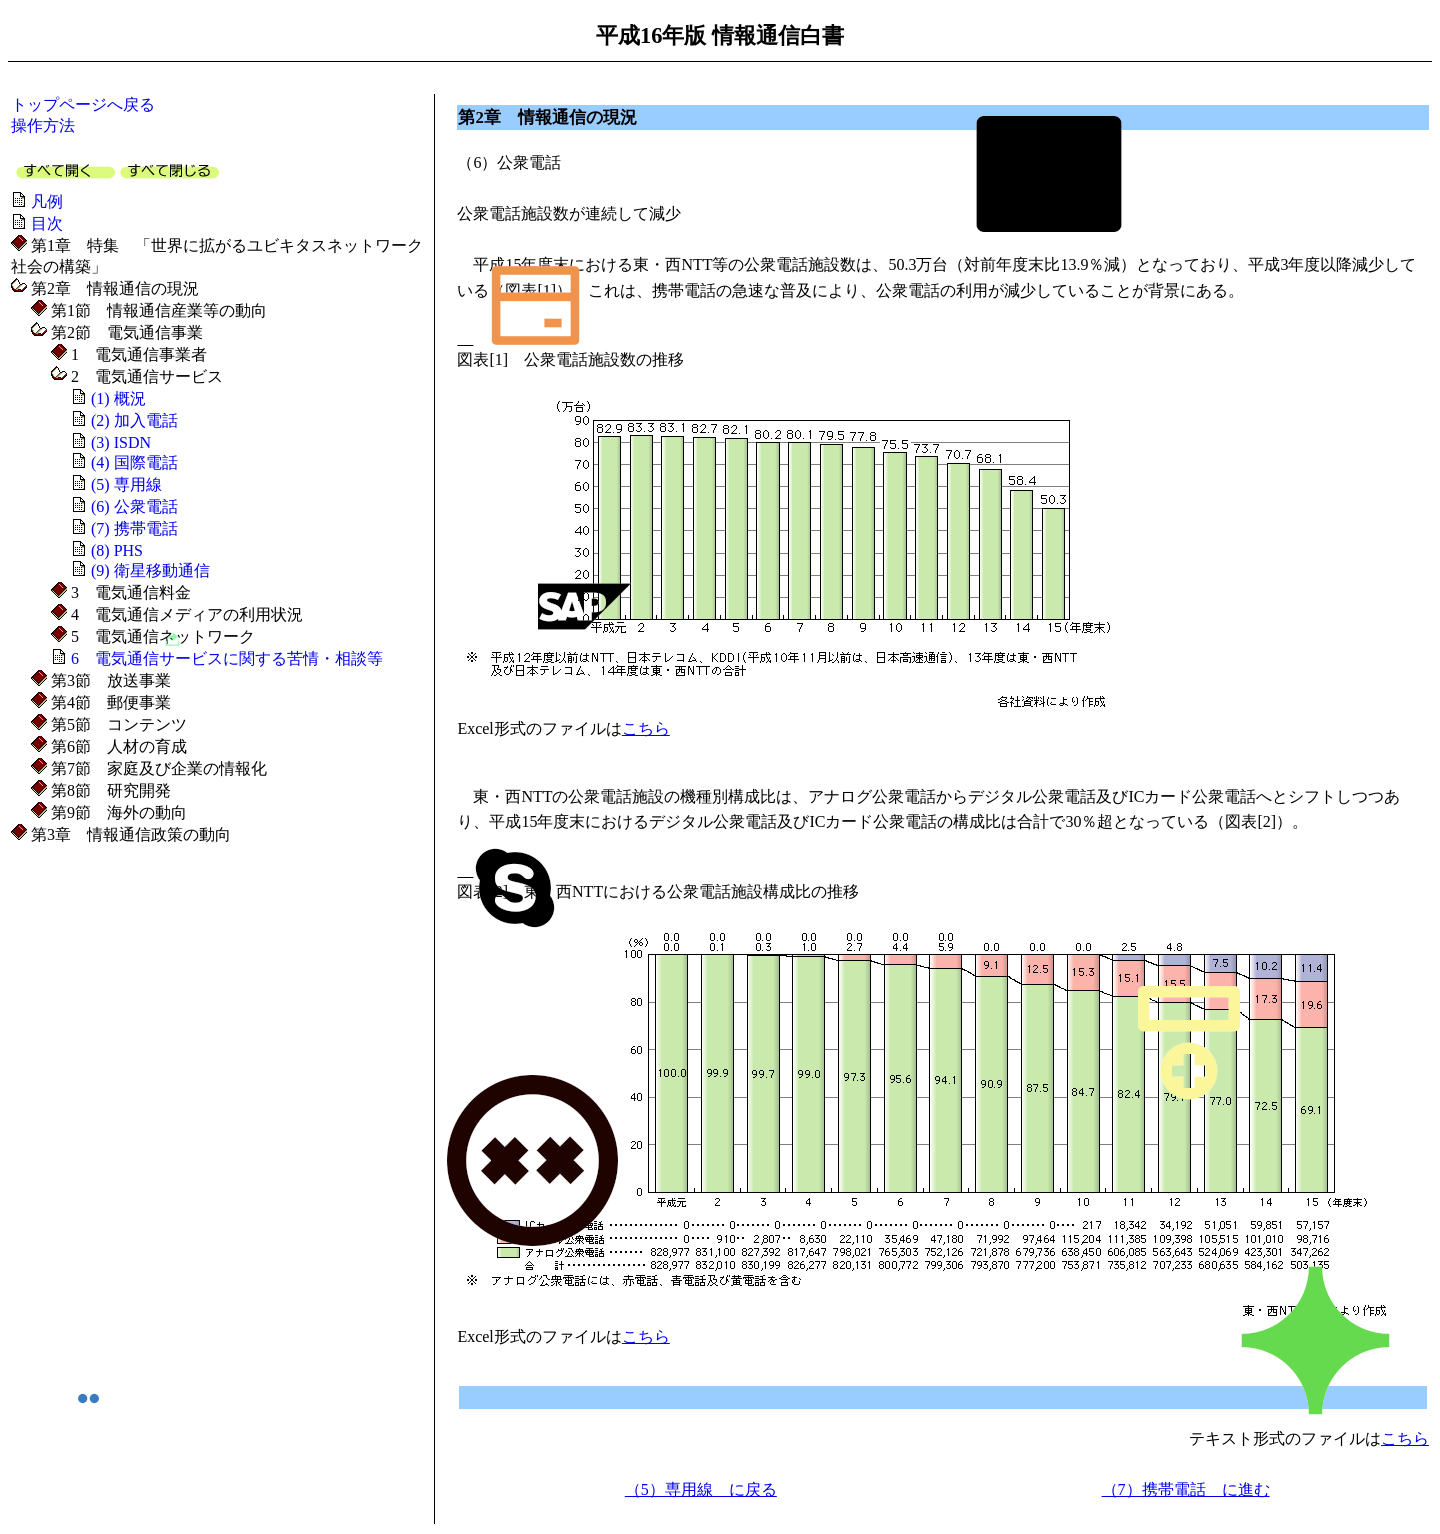 This screenshot has height=1534, width=1440. What do you see at coordinates (172, 639) in the screenshot?
I see `share content to another app or person` at bounding box center [172, 639].